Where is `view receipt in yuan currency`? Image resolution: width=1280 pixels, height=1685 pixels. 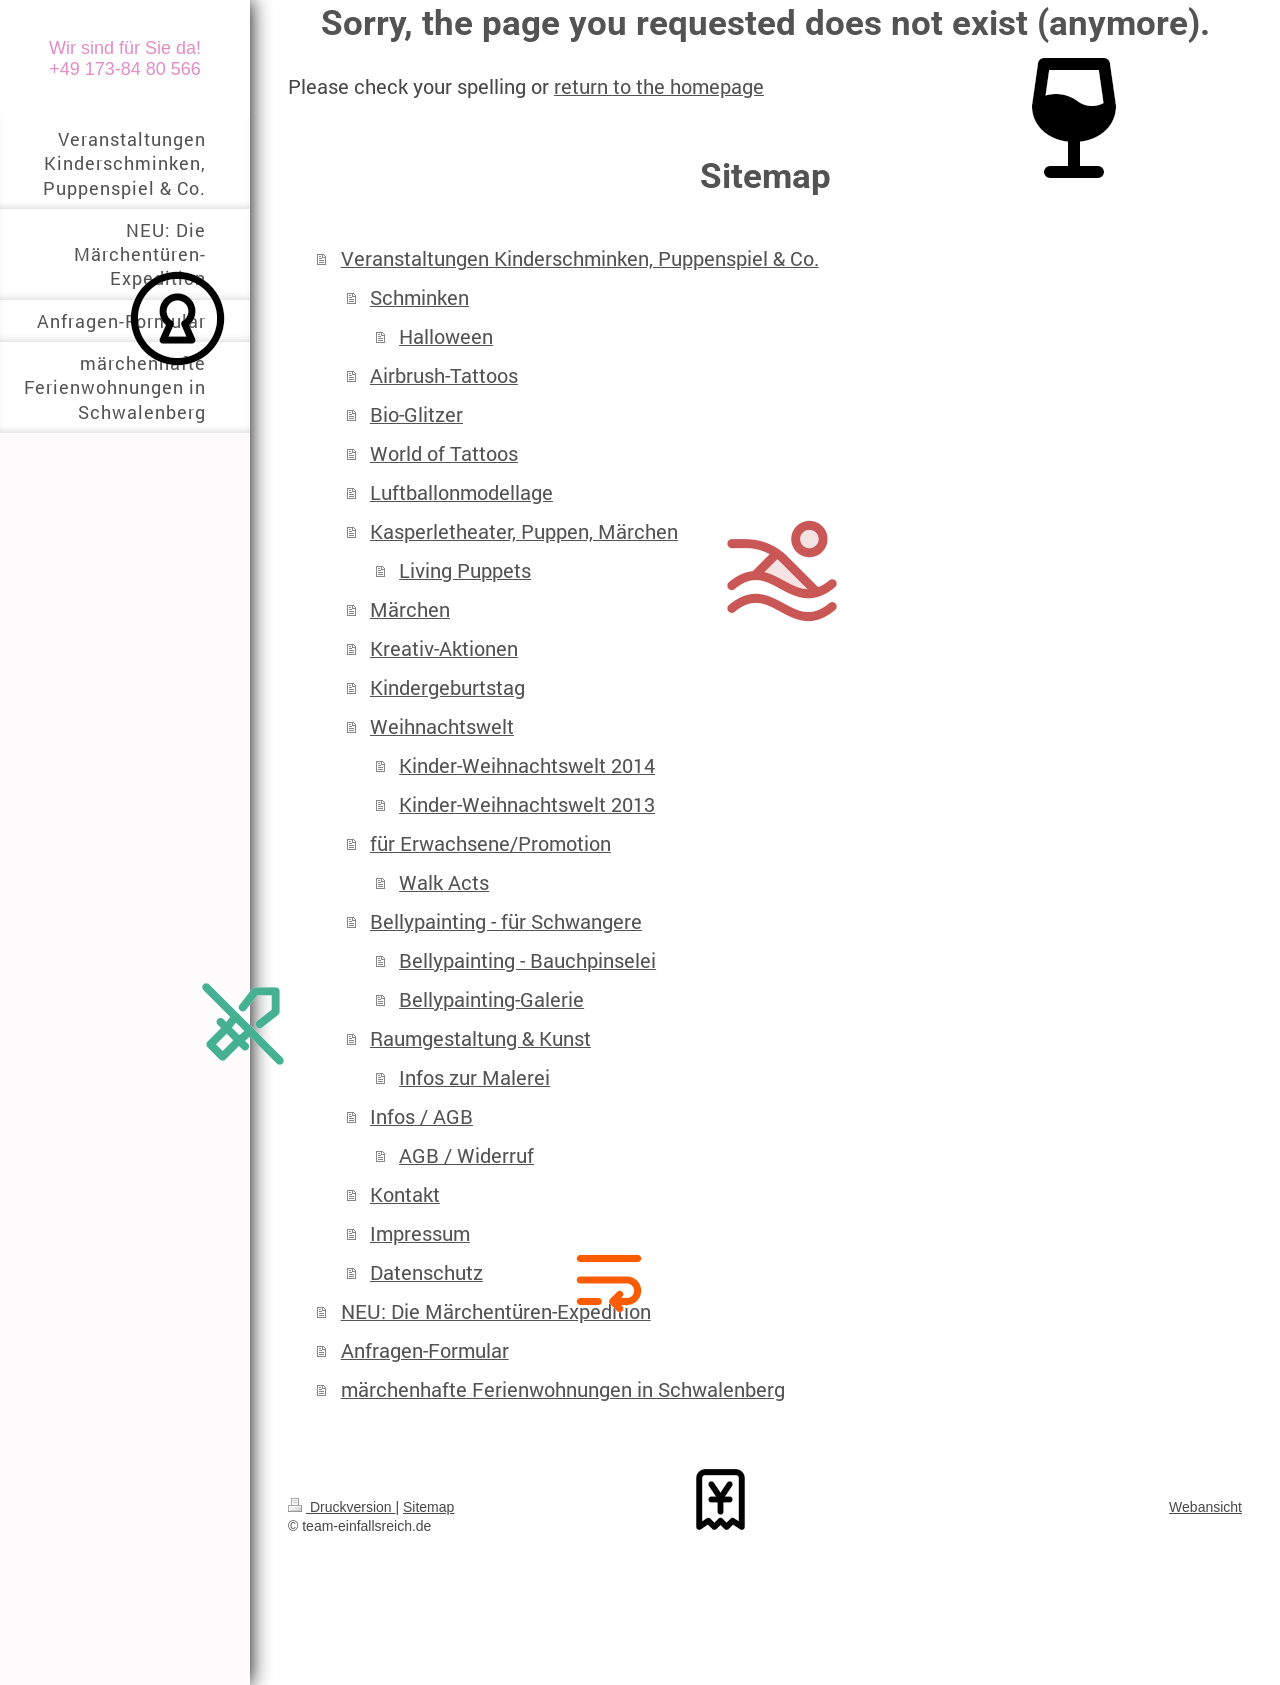 view receipt in yuan currency is located at coordinates (720, 1499).